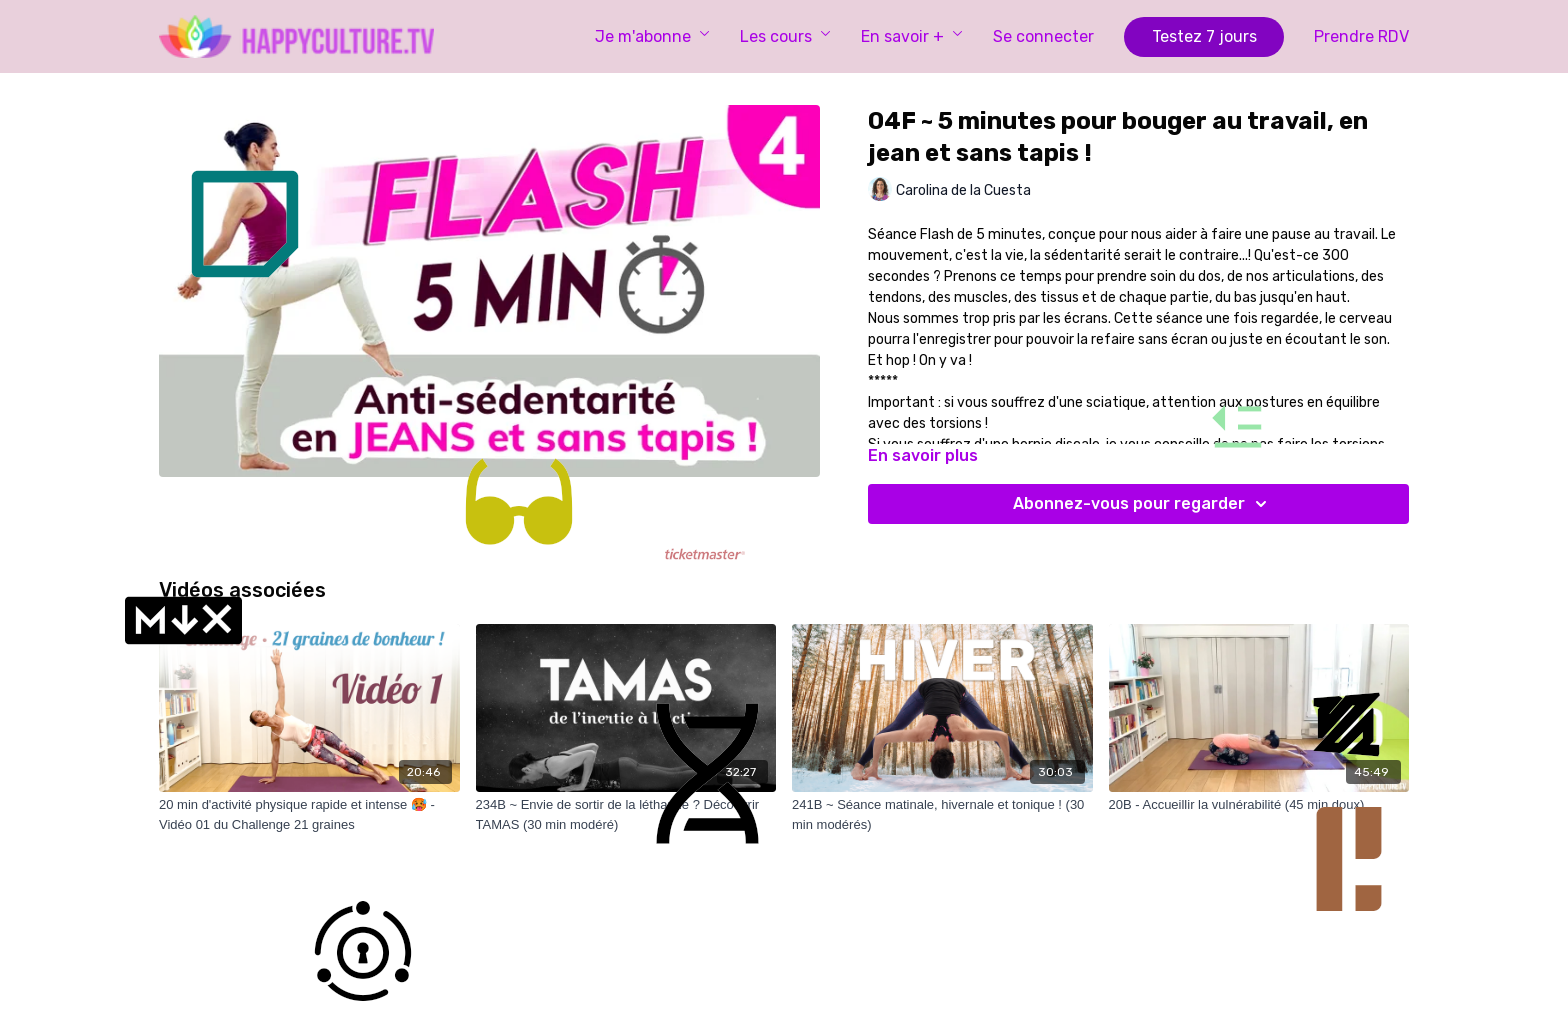 This screenshot has height=1033, width=1568. I want to click on open the pleroma app, so click(1349, 859).